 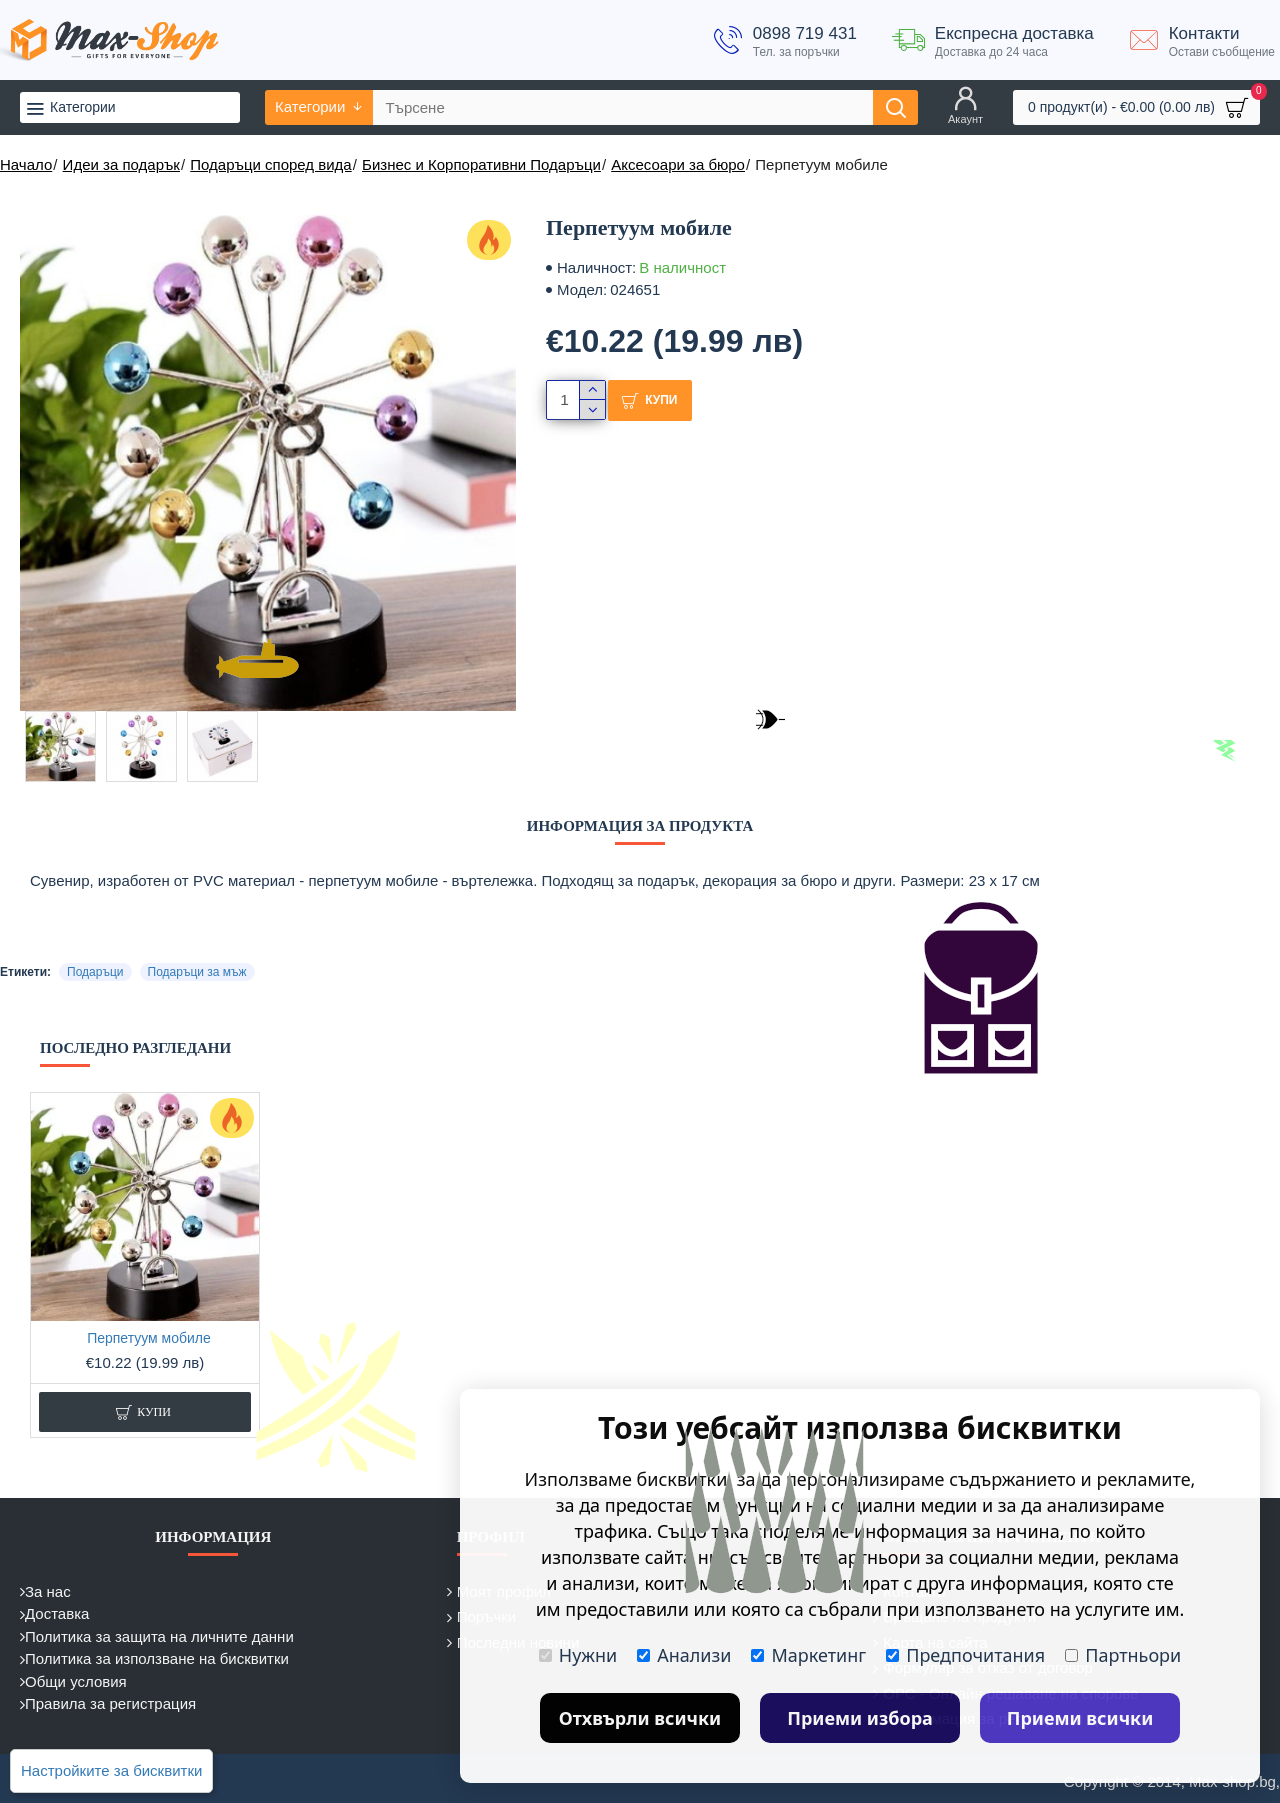 What do you see at coordinates (770, 719) in the screenshot?
I see `represents an XOR logic gate in a circuit diagram` at bounding box center [770, 719].